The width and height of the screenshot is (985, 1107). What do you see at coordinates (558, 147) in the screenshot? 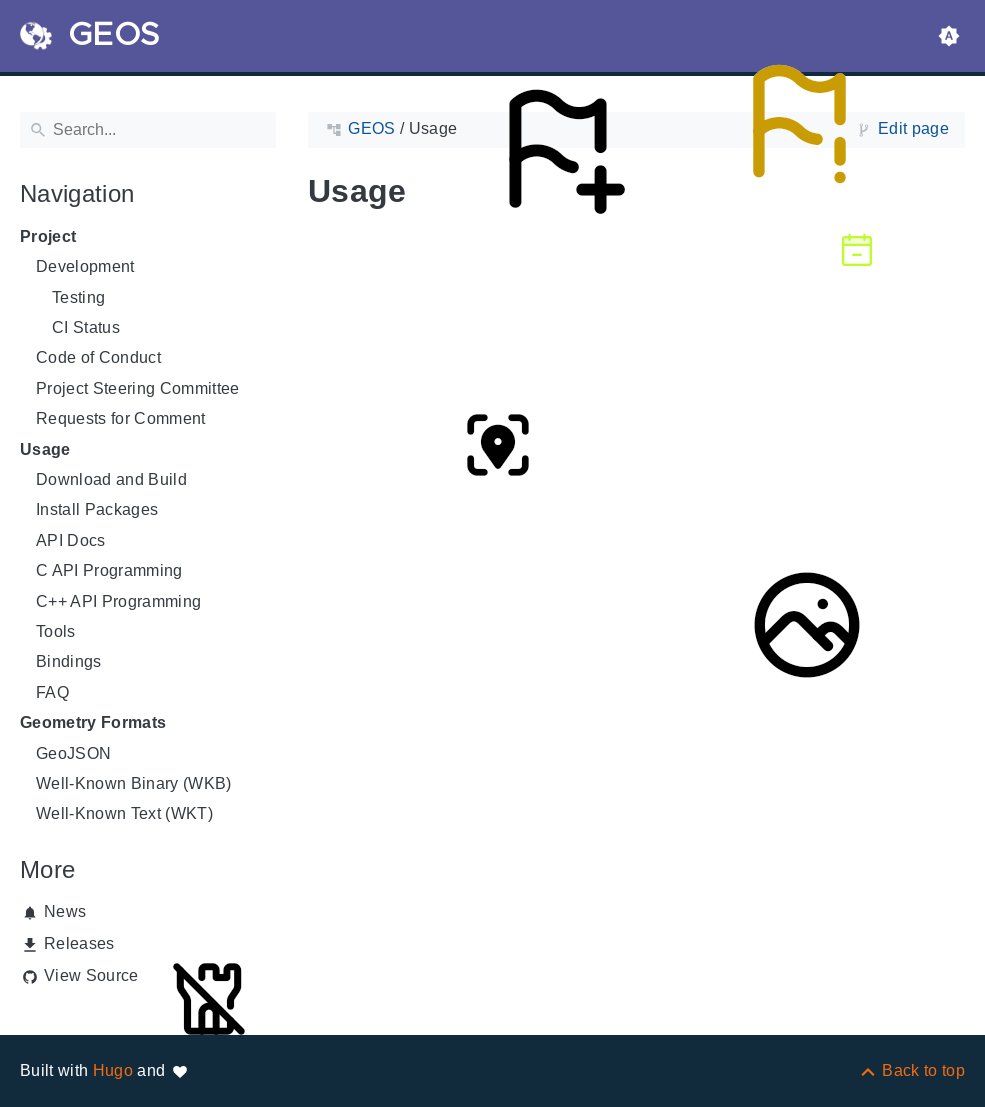
I see `add a new flag or bookmark` at bounding box center [558, 147].